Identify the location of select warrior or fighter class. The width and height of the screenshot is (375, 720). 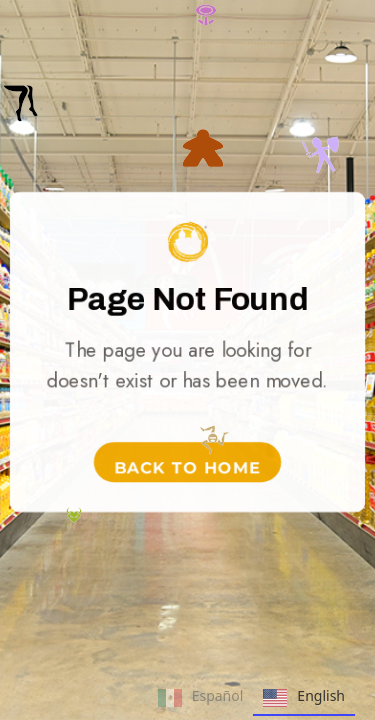
(321, 154).